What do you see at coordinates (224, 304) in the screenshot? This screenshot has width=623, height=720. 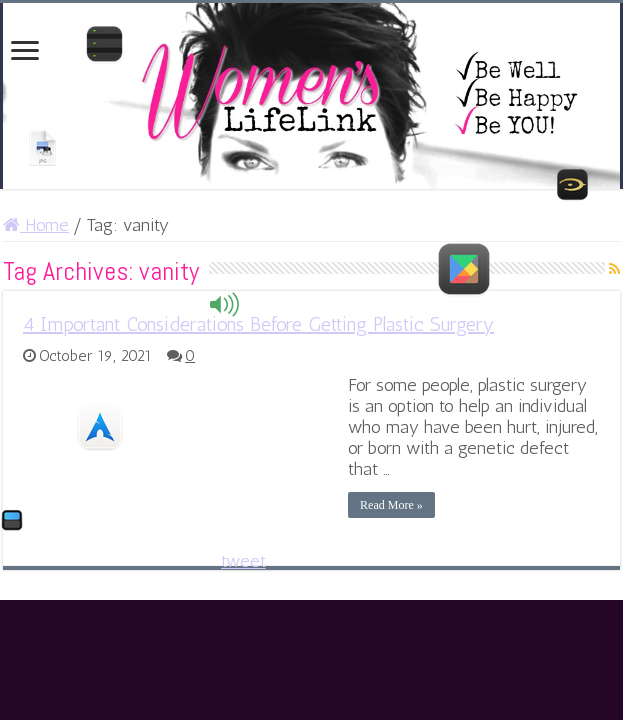 I see `adjust speaker or audio output settings` at bounding box center [224, 304].